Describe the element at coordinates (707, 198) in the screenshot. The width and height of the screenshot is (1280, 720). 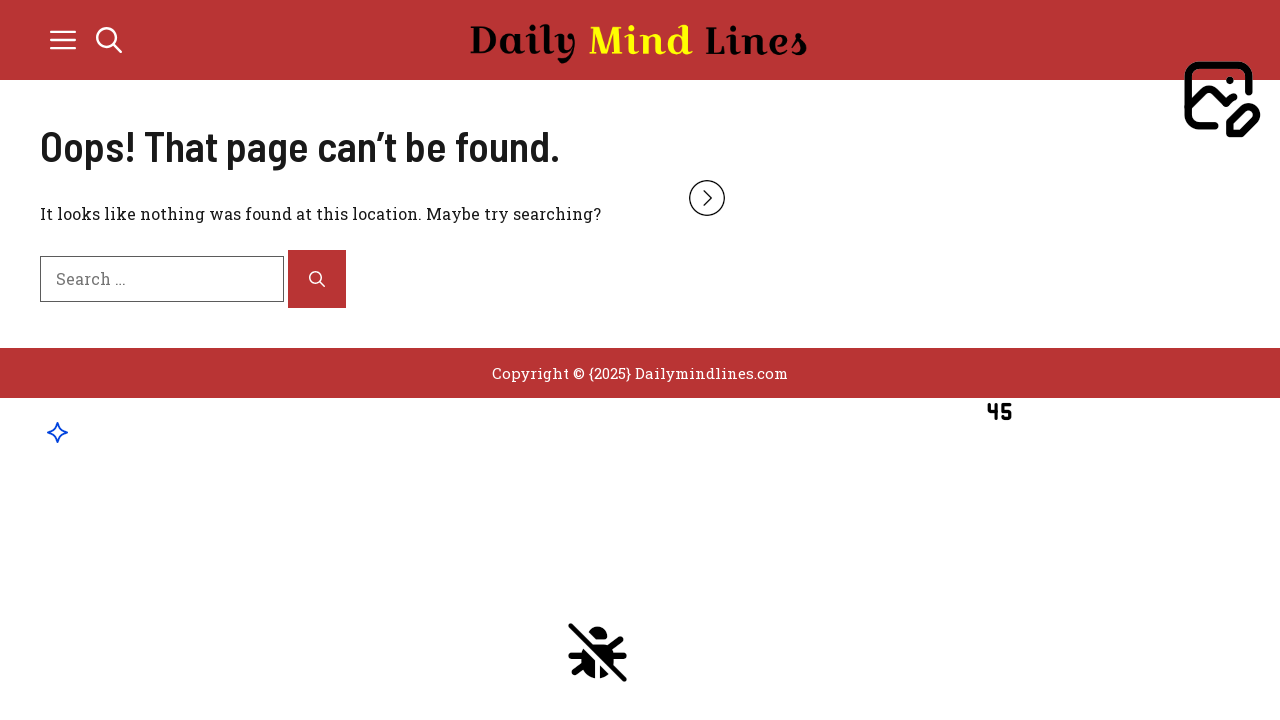
I see `go to next item or page` at that location.